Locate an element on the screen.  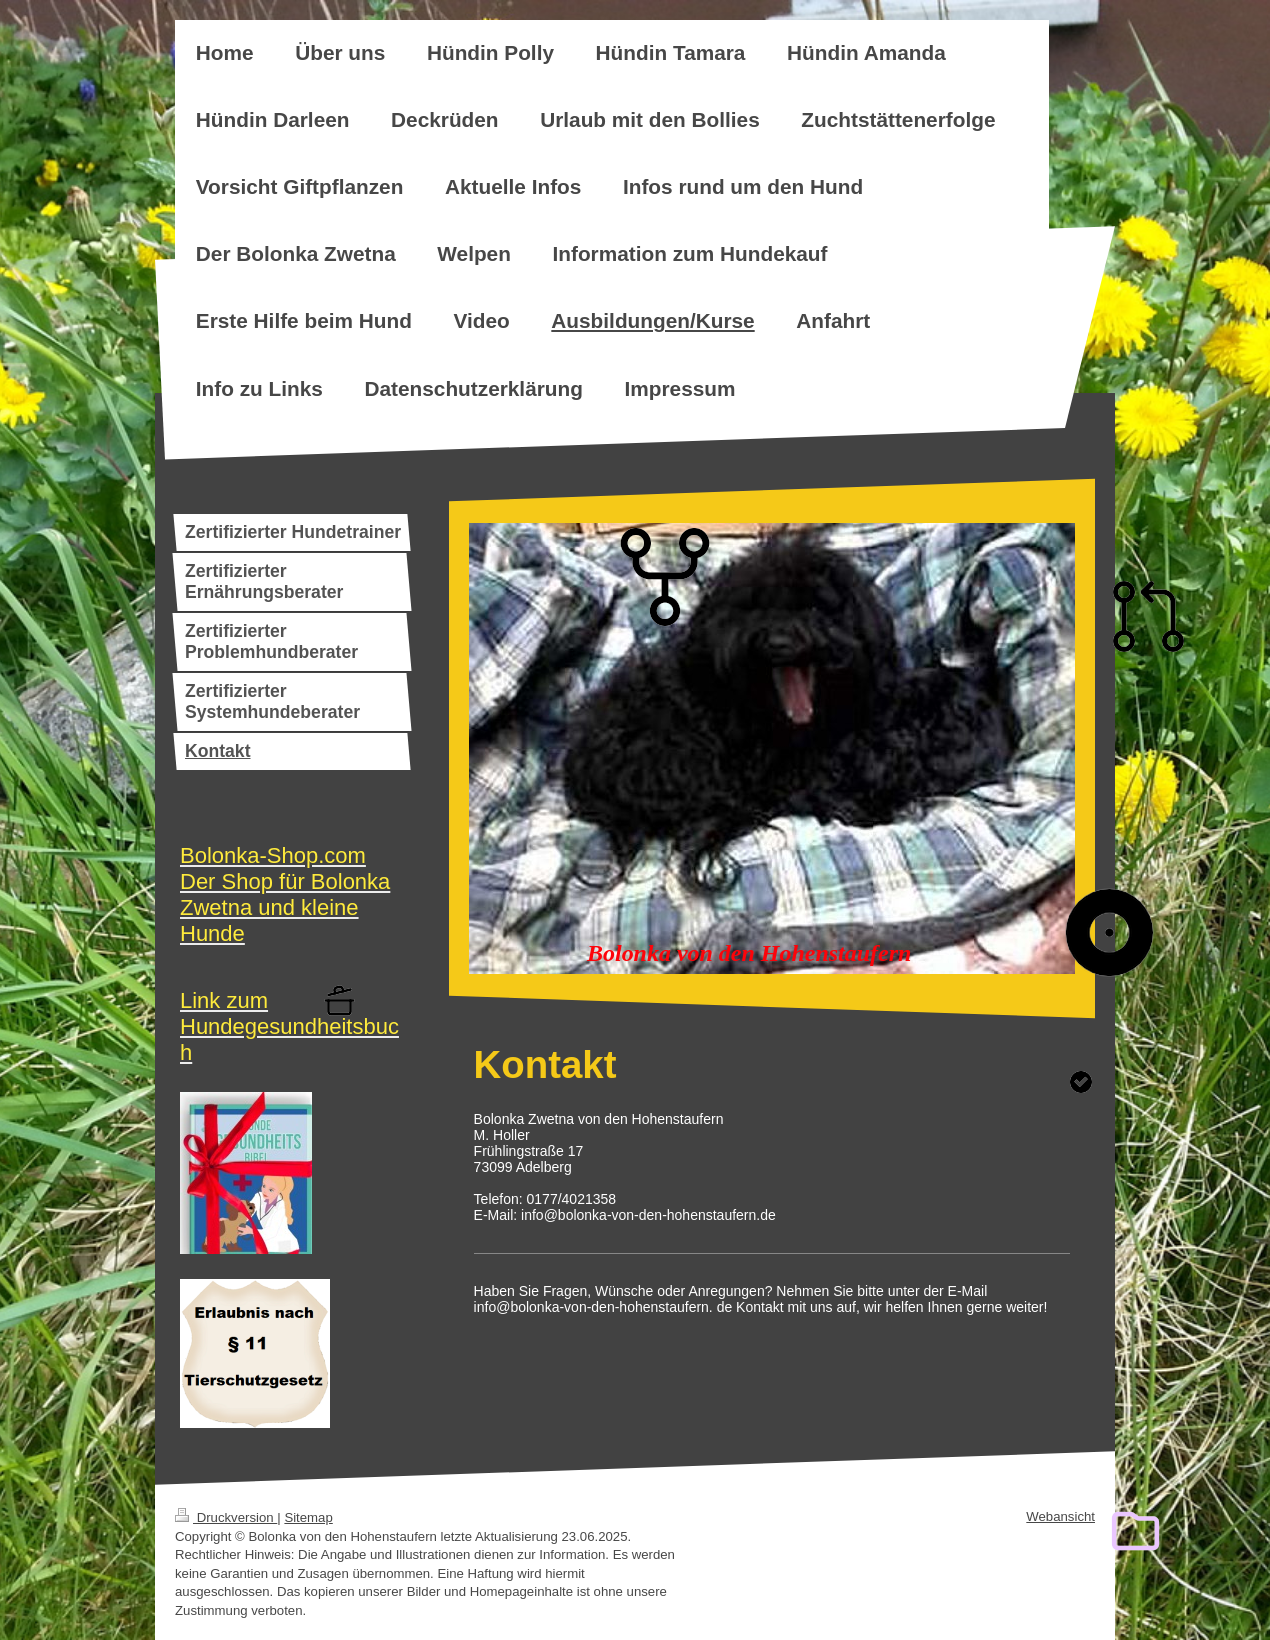
access recipes or cooking features is located at coordinates (339, 1000).